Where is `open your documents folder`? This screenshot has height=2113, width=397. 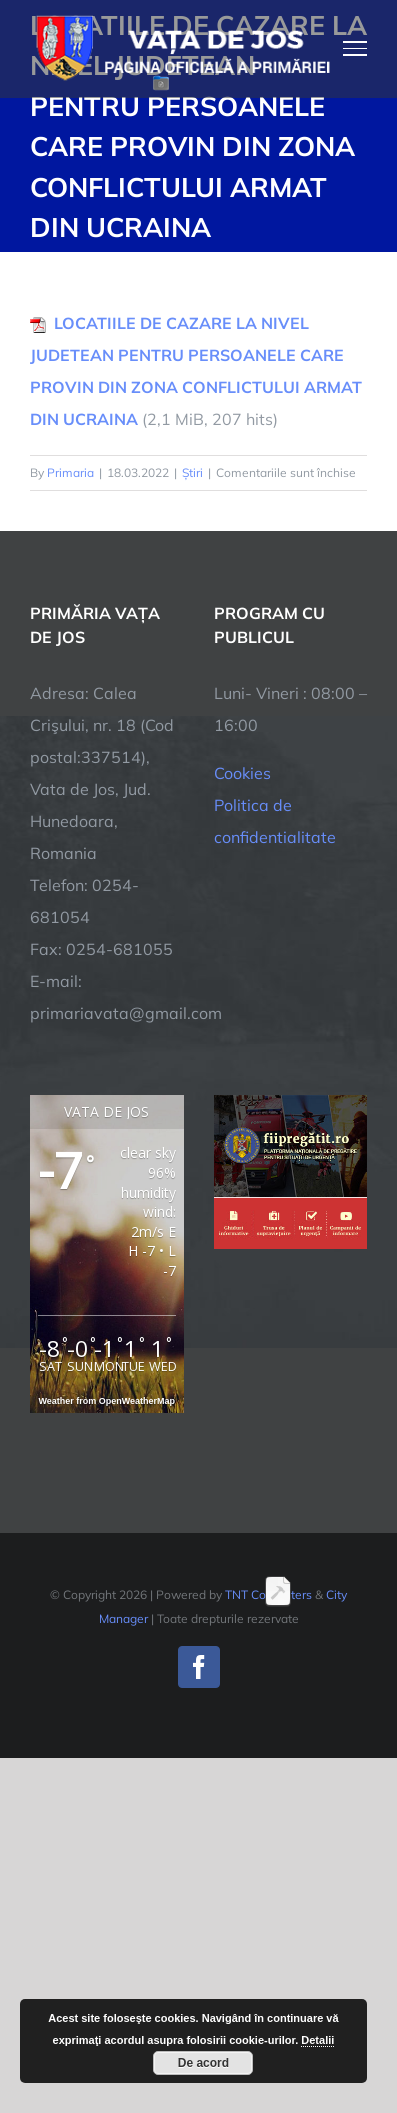
open your documents folder is located at coordinates (161, 83).